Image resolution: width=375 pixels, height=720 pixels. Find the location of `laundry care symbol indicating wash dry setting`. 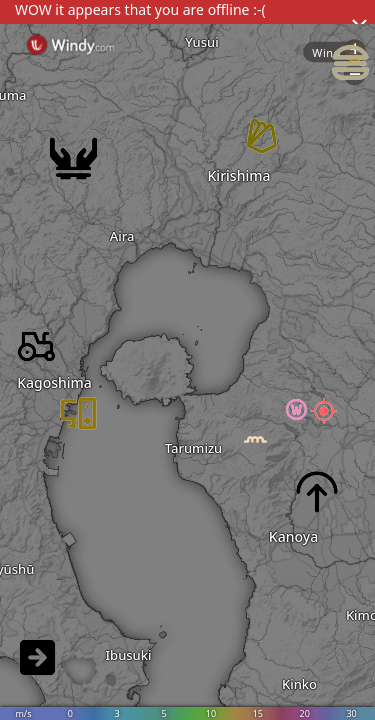

laundry care symbol indicating wash dry setting is located at coordinates (296, 409).